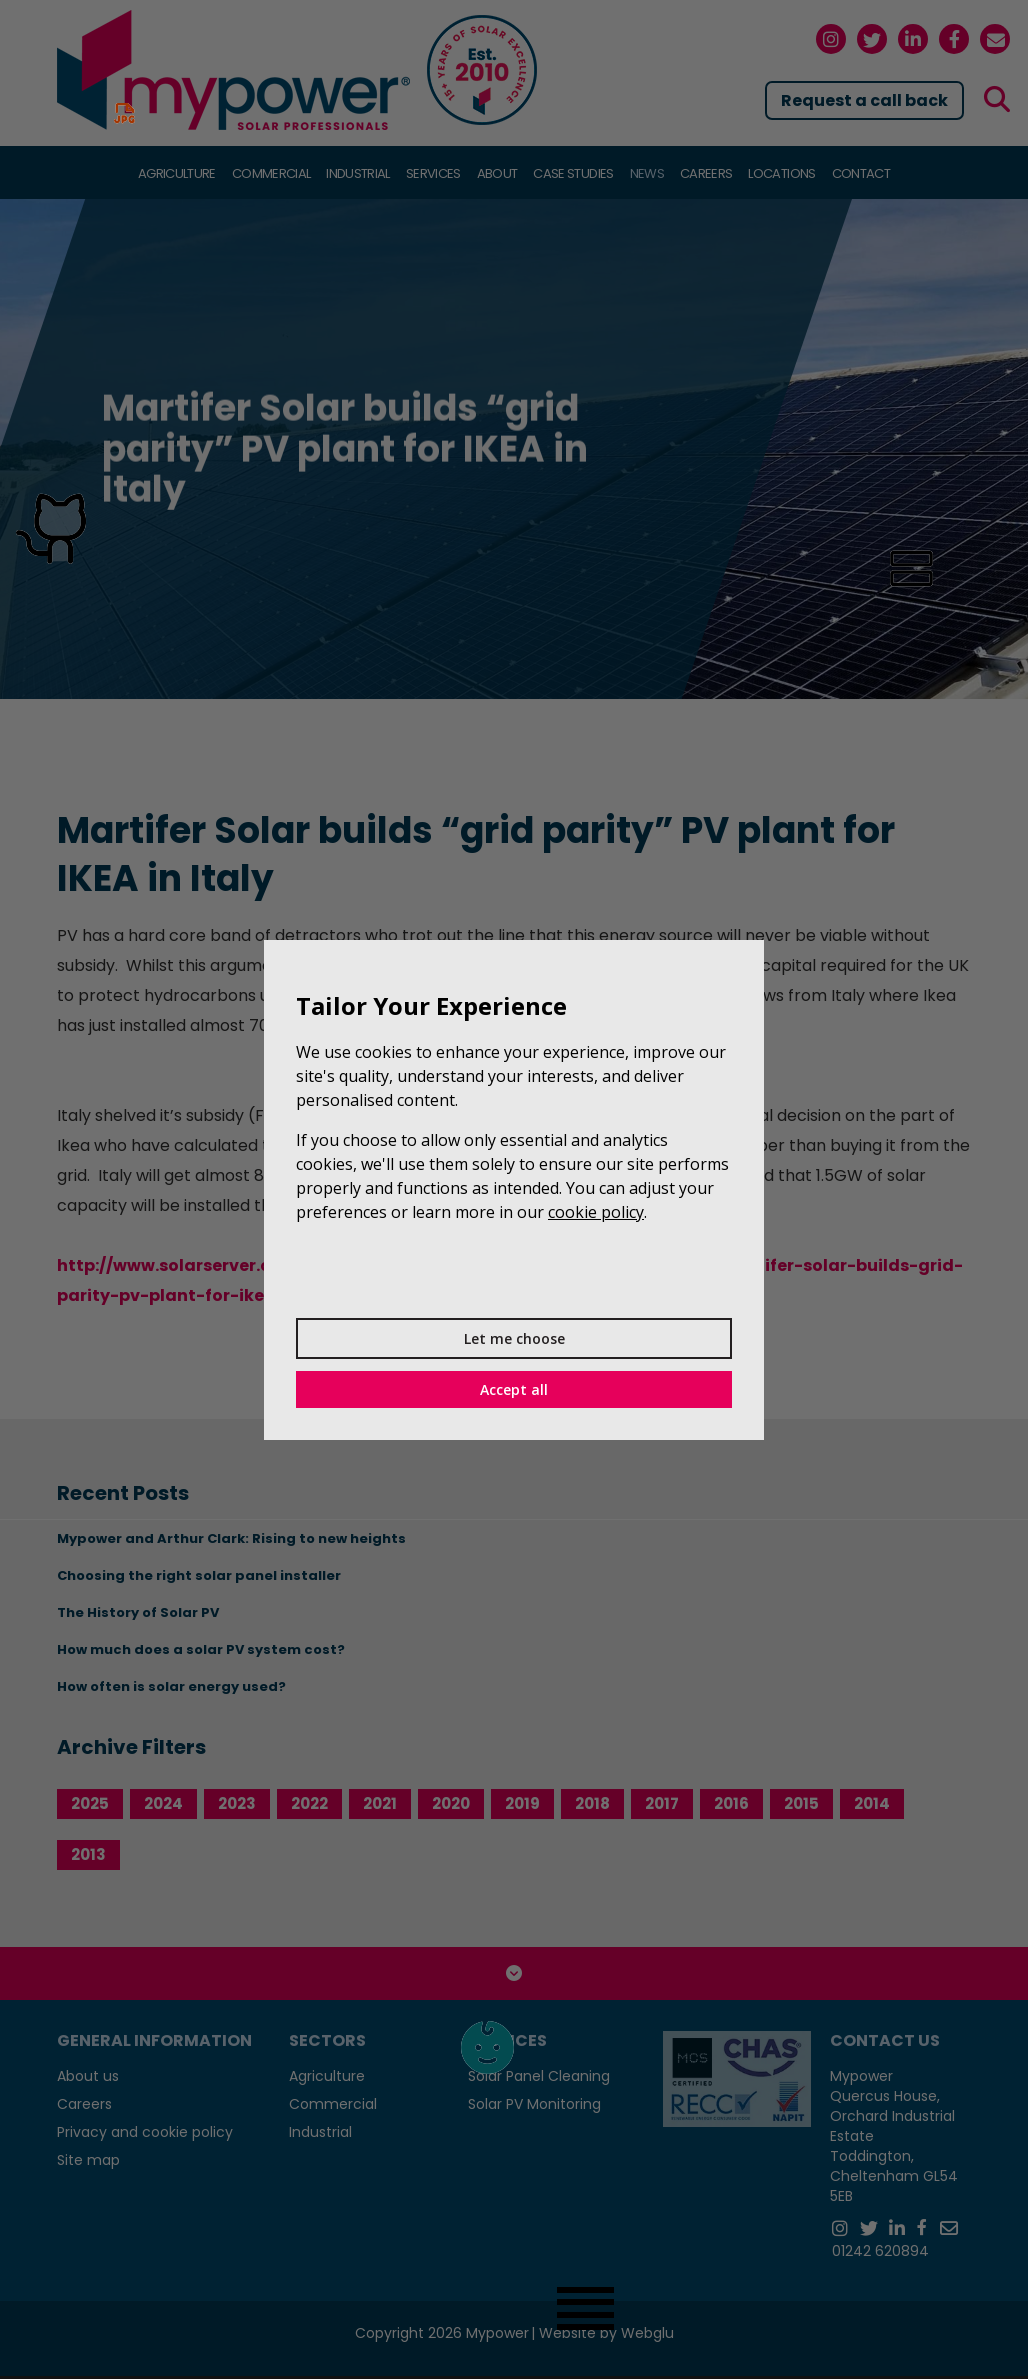  I want to click on link to github repository, so click(57, 527).